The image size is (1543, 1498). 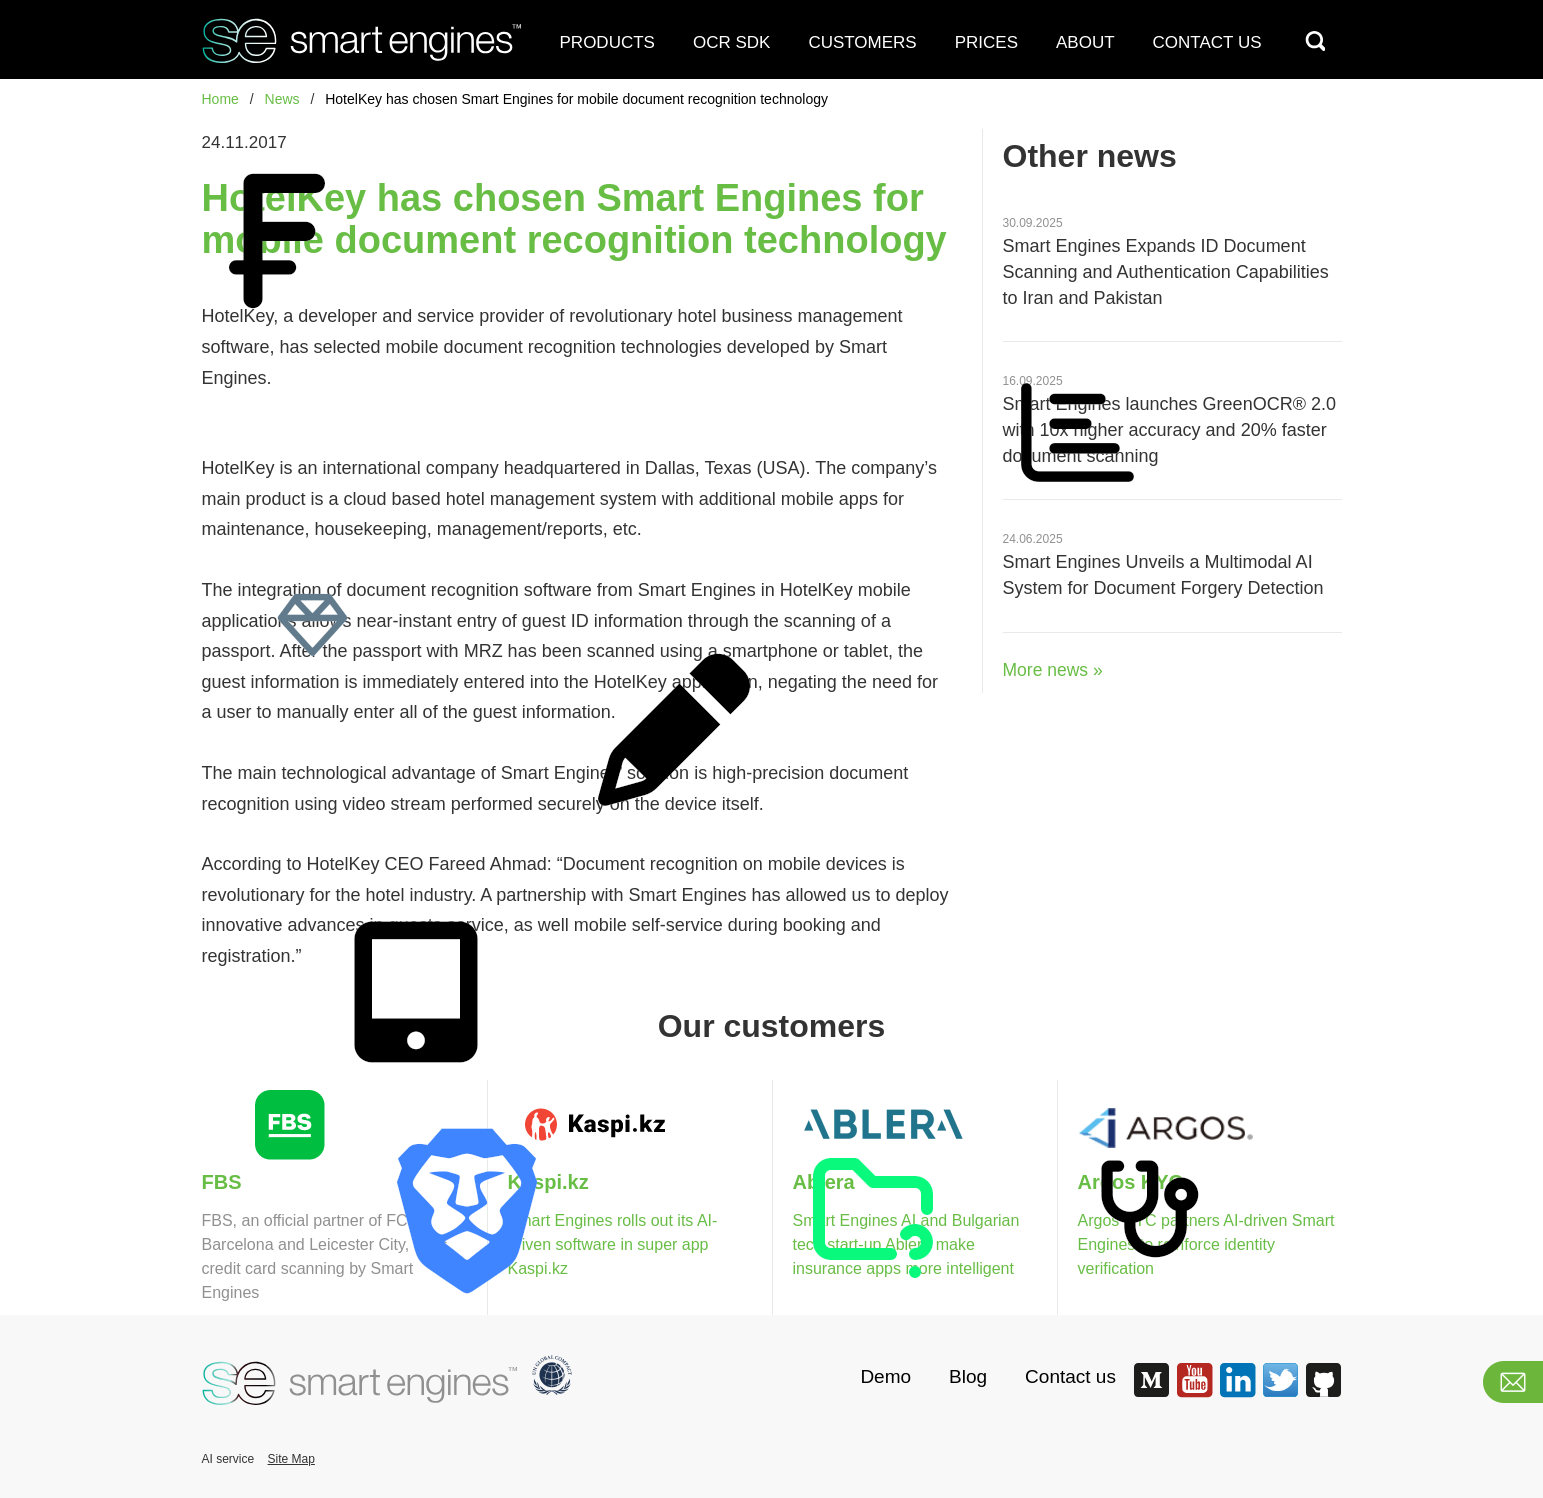 What do you see at coordinates (312, 625) in the screenshot?
I see `view premium or exclusive content` at bounding box center [312, 625].